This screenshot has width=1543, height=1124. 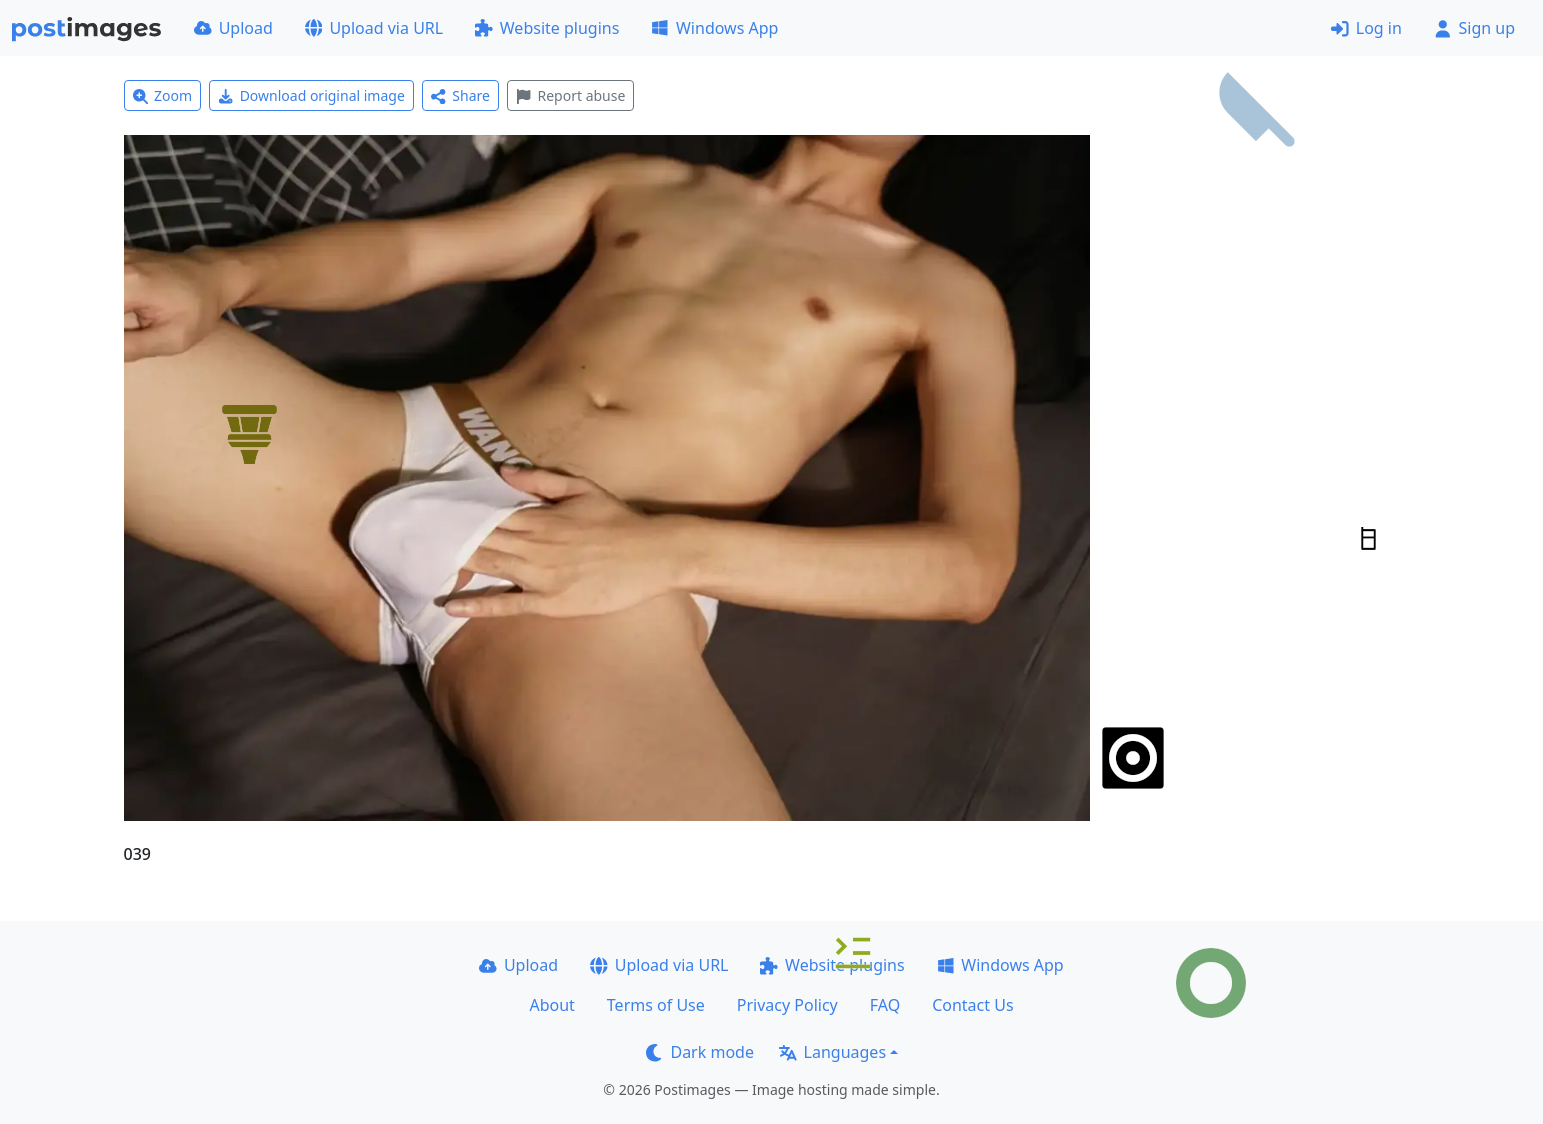 I want to click on adjust speaker or audio output settings, so click(x=1133, y=758).